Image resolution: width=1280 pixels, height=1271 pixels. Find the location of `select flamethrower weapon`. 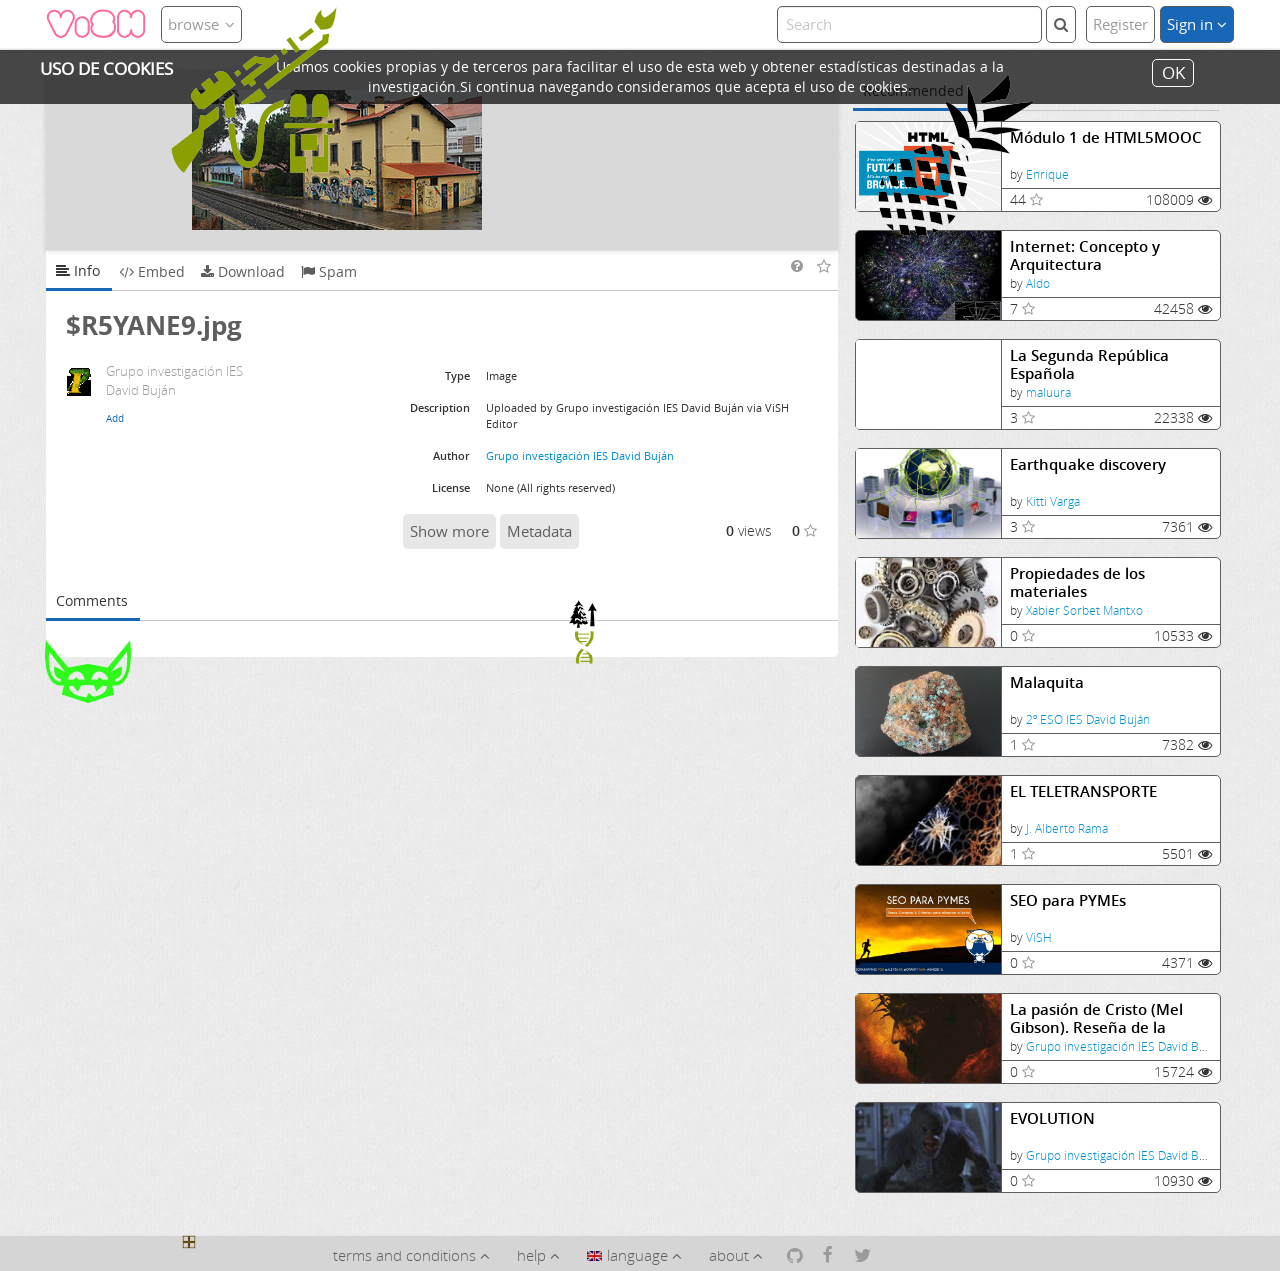

select flamethrower weapon is located at coordinates (254, 90).